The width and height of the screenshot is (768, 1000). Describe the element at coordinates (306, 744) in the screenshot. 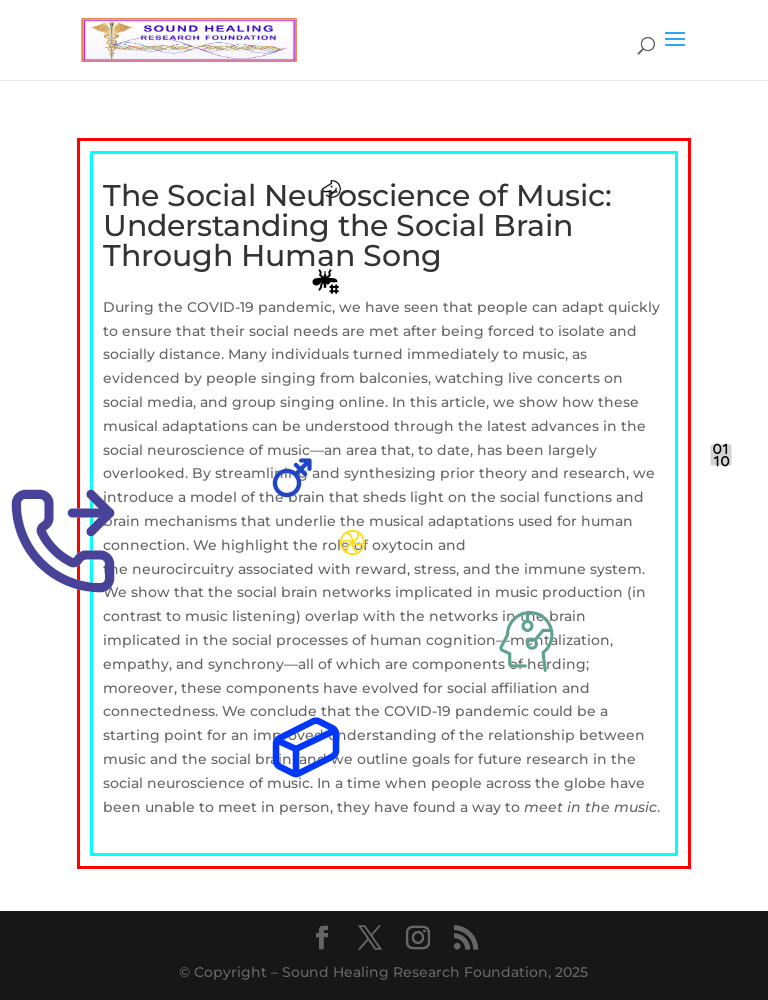

I see `view 3D object or model` at that location.